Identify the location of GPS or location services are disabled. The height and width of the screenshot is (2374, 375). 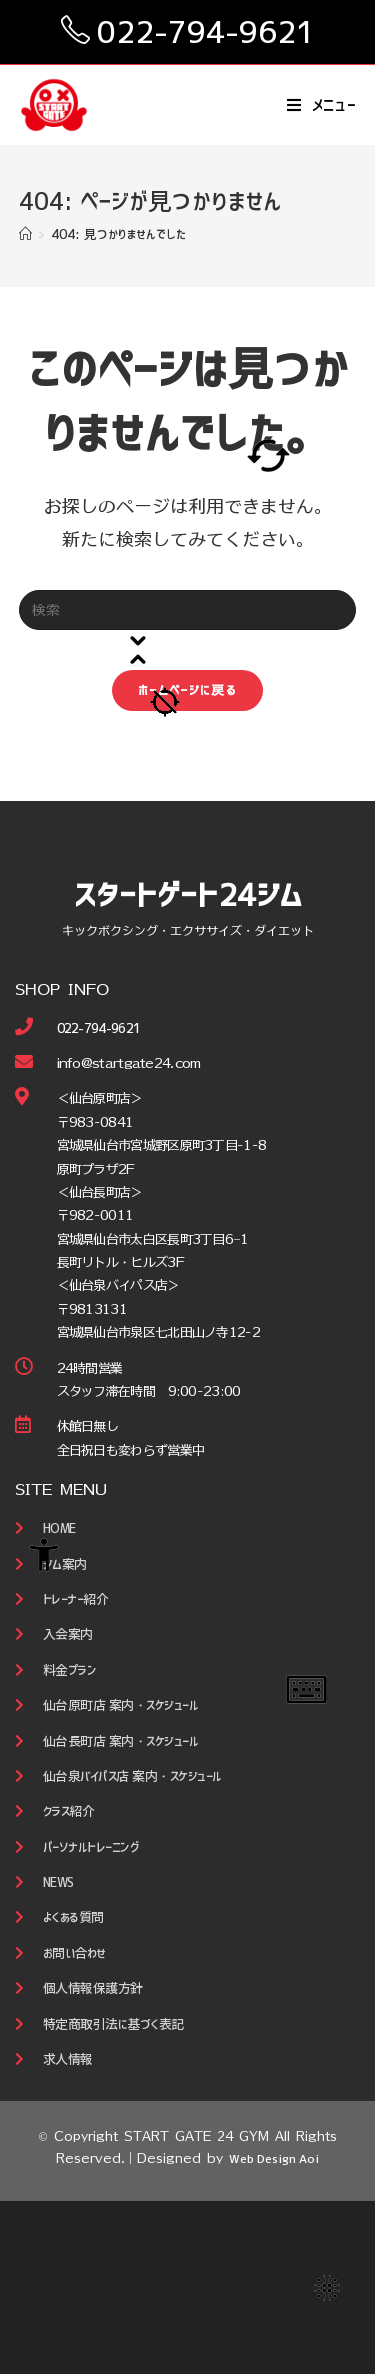
(165, 702).